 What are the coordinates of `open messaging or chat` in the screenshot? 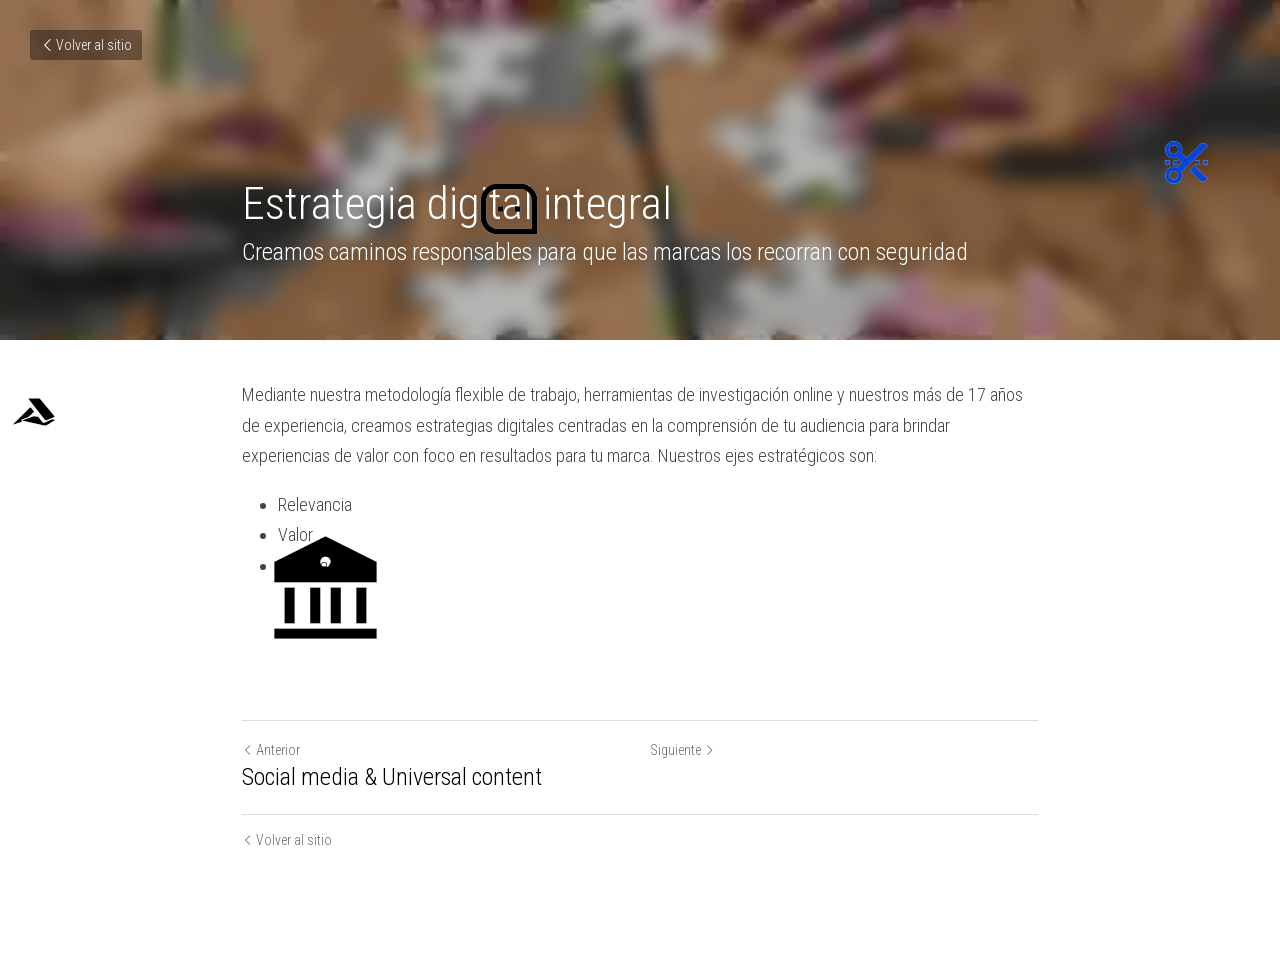 It's located at (509, 209).